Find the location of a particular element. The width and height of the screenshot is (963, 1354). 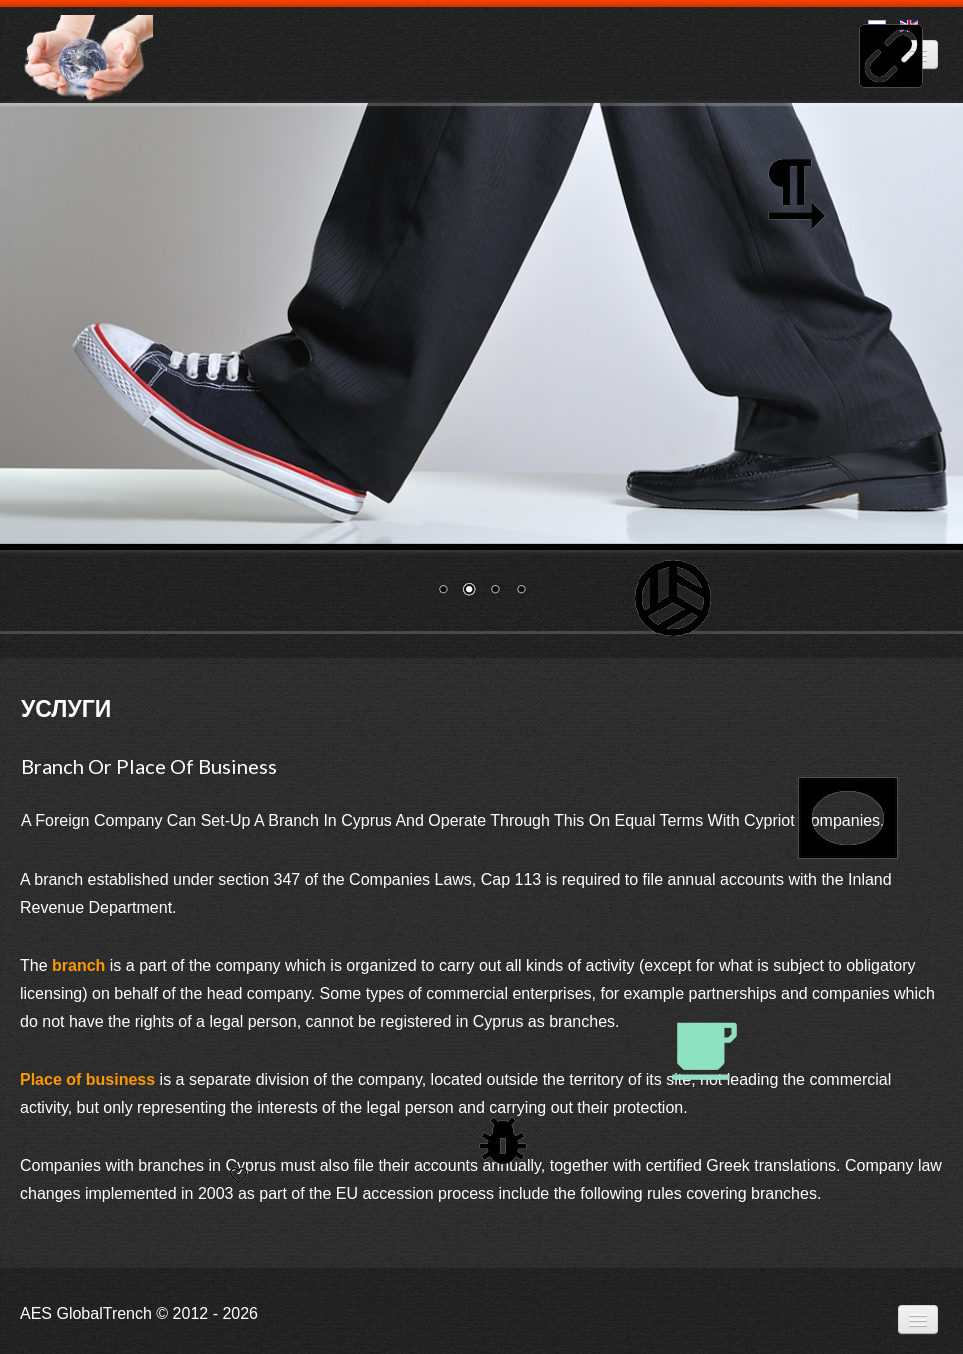

apply vignette effect to photo is located at coordinates (848, 818).